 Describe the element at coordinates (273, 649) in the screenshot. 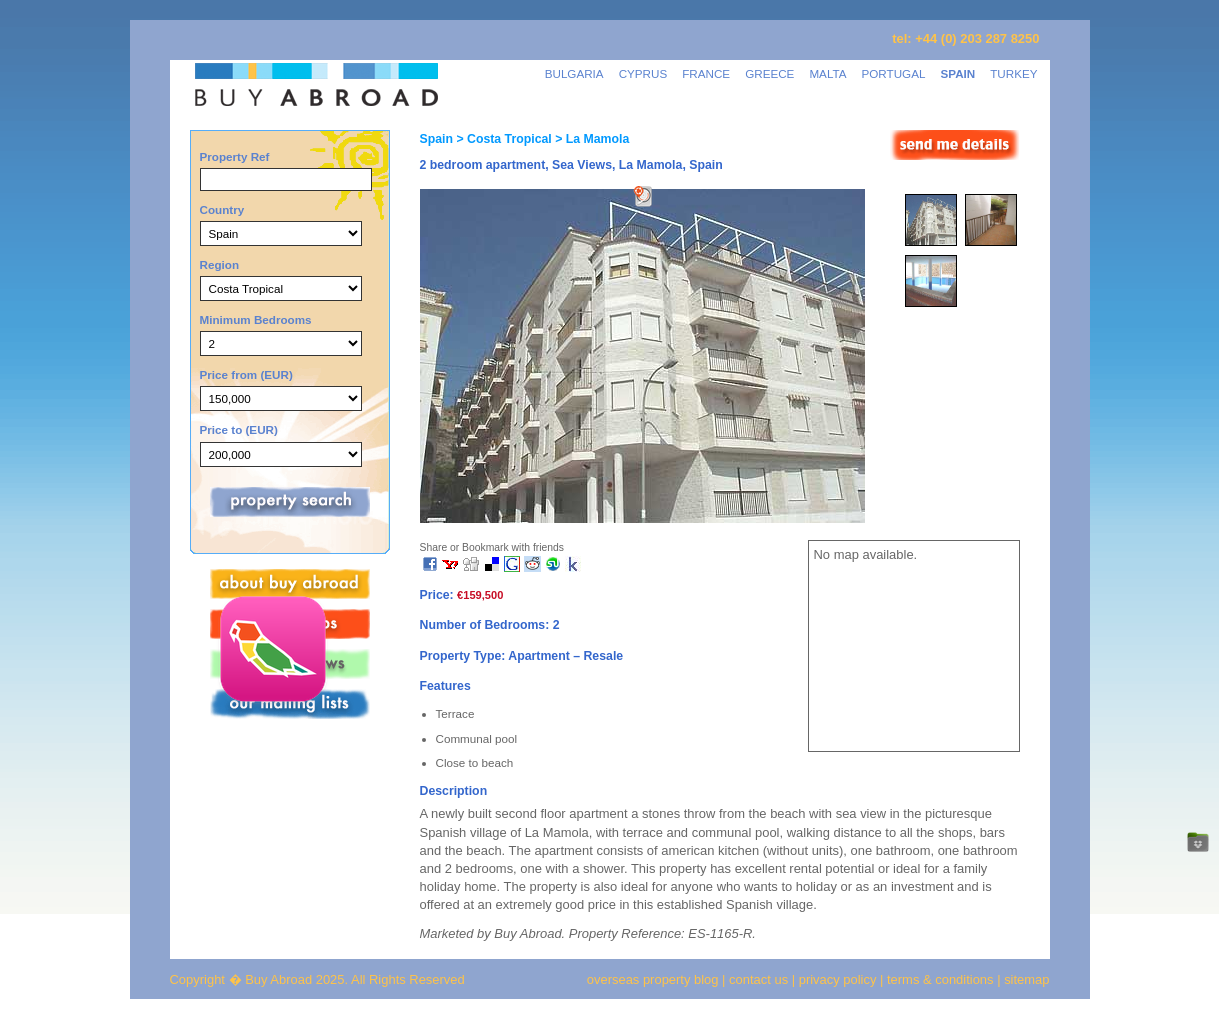

I see `open the alovoa dating app` at that location.